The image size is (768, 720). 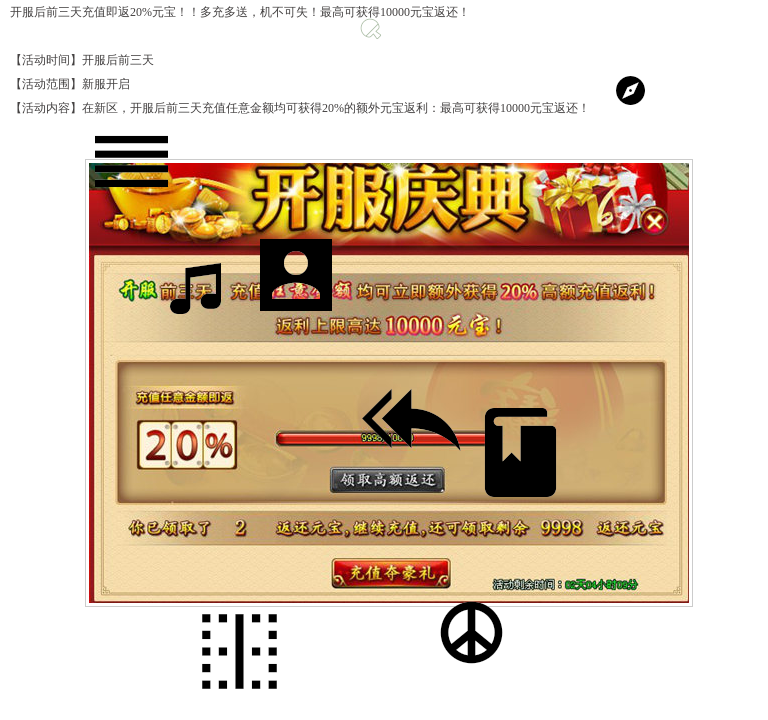 I want to click on reply to all recipients, so click(x=411, y=418).